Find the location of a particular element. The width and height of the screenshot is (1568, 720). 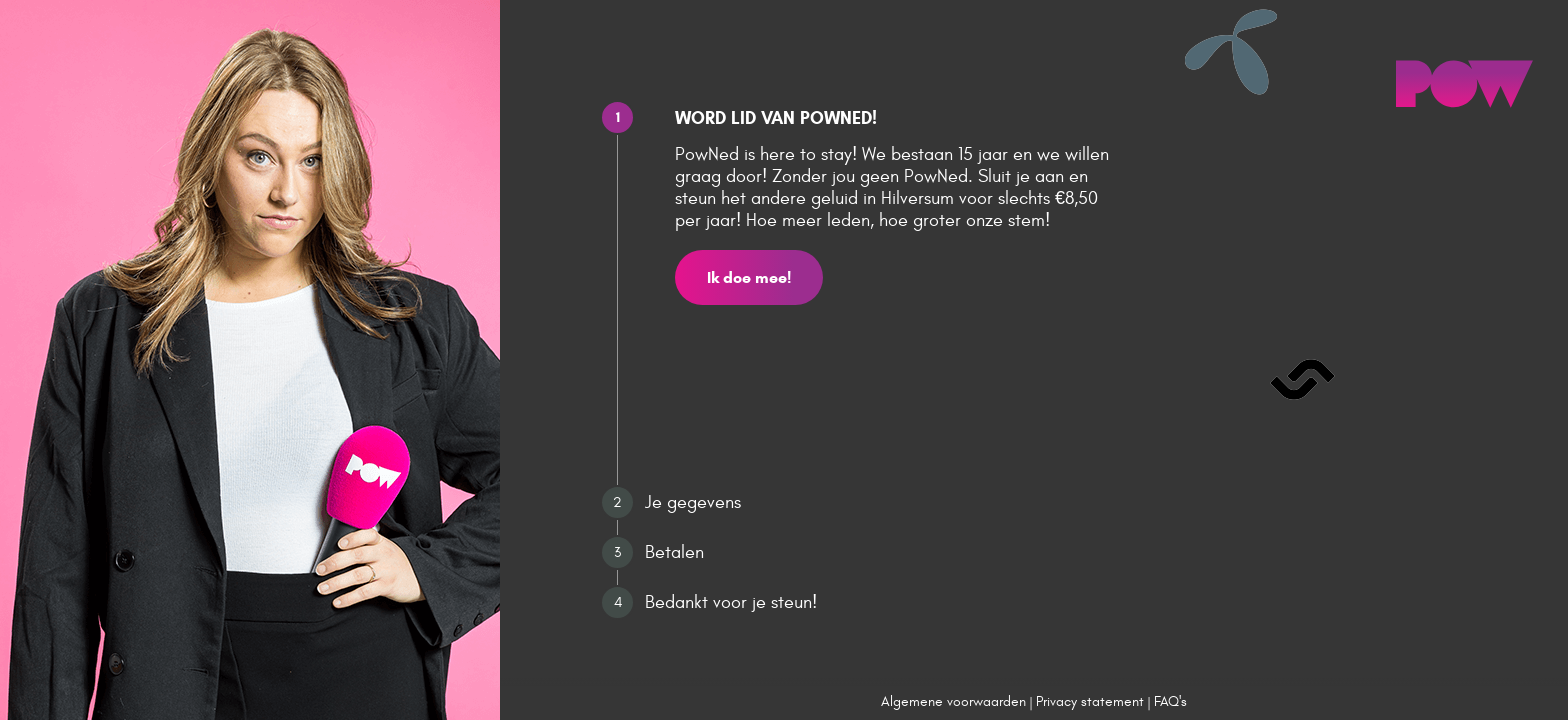

telenor telecommunications company logo is located at coordinates (1231, 52).